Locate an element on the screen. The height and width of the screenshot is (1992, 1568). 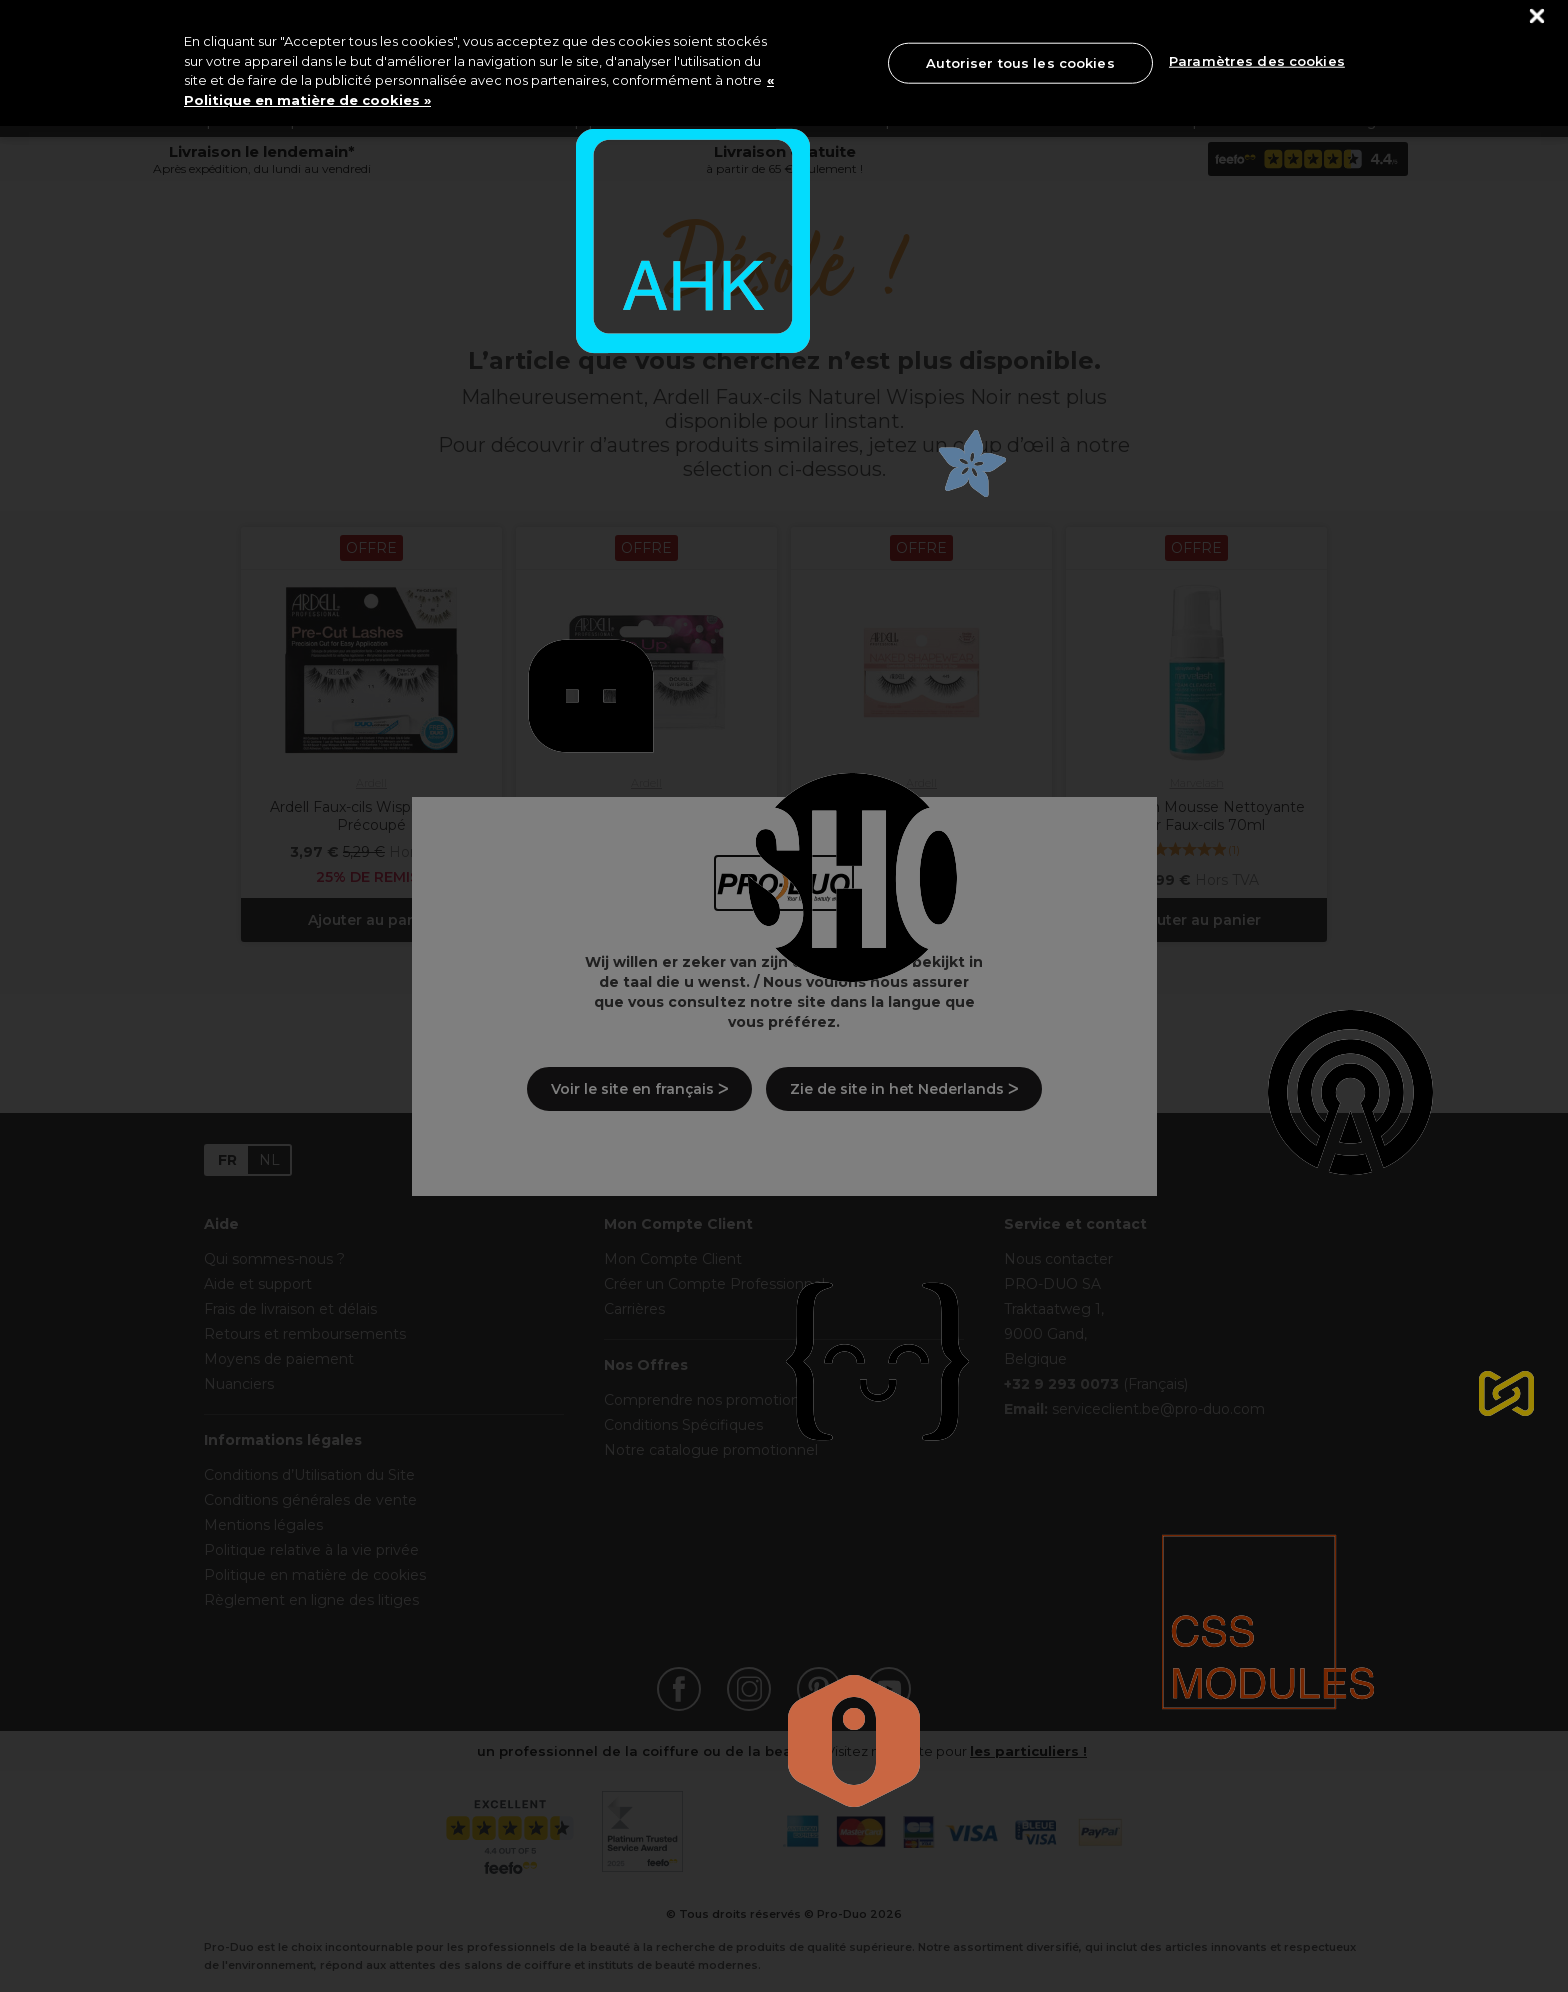
showtime streaming service logo is located at coordinates (852, 877).